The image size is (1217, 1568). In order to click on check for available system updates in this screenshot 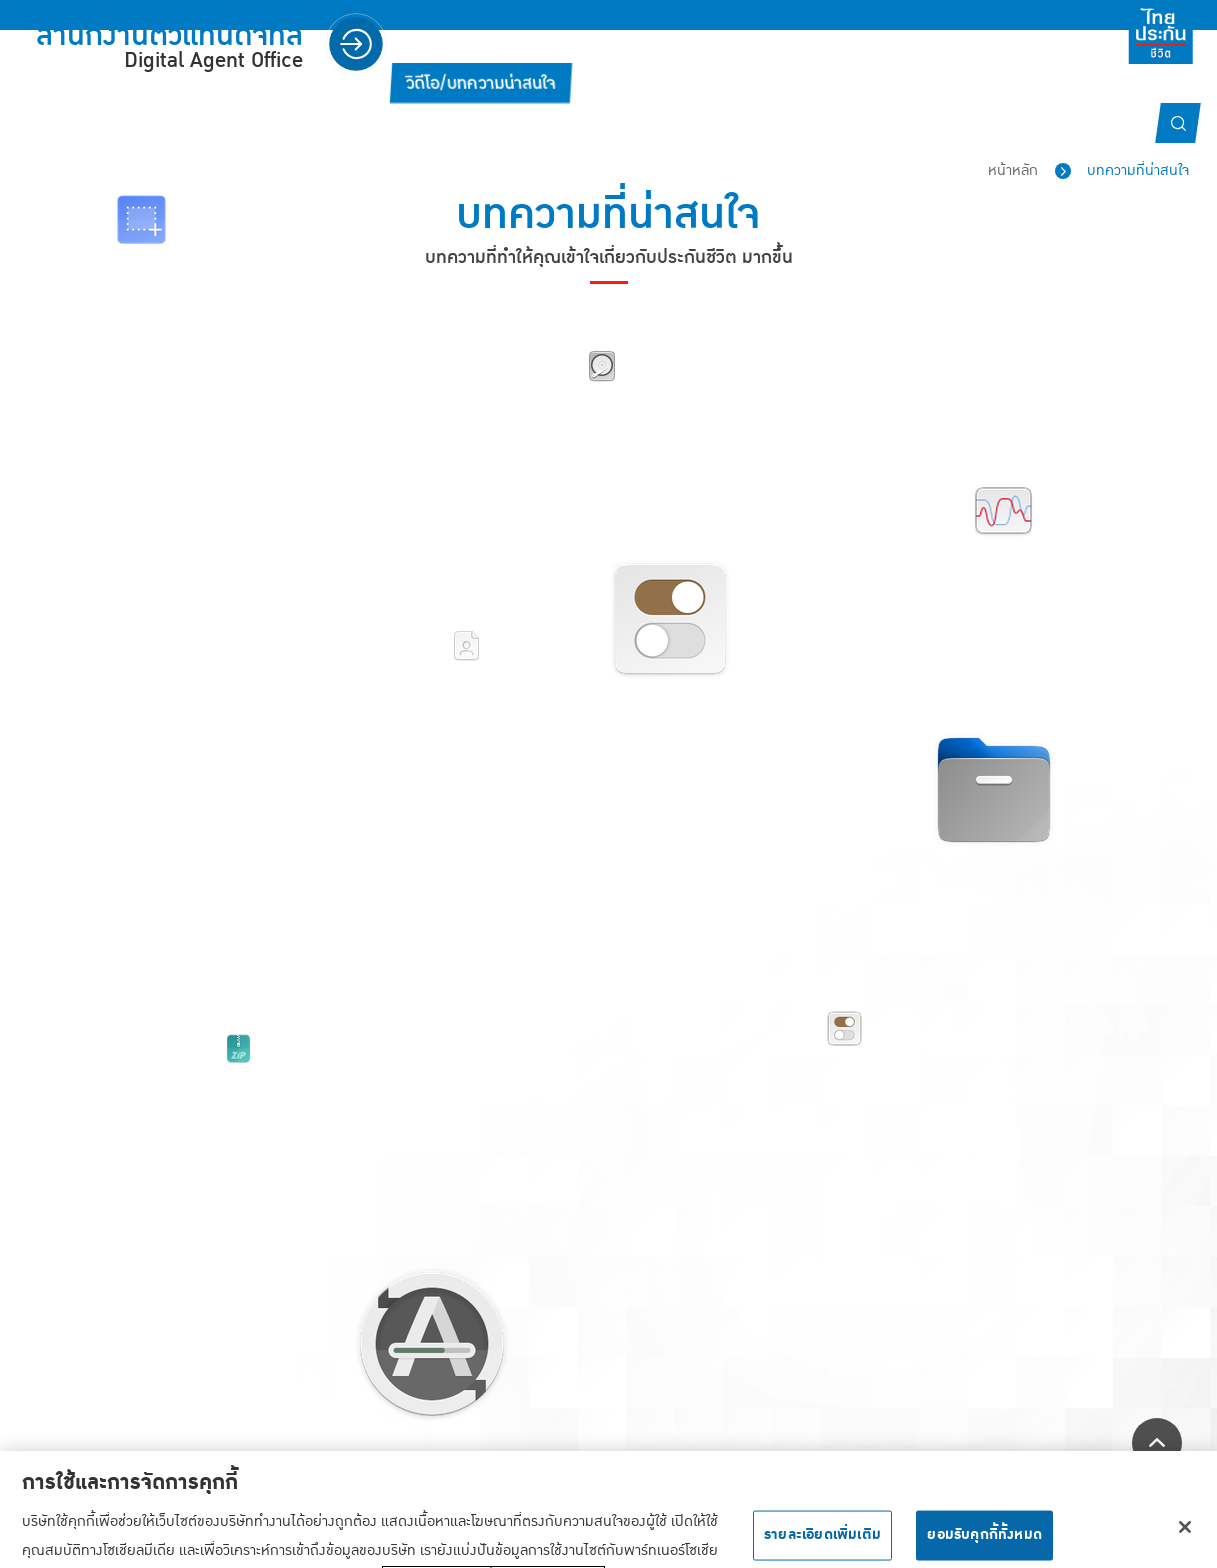, I will do `click(432, 1344)`.